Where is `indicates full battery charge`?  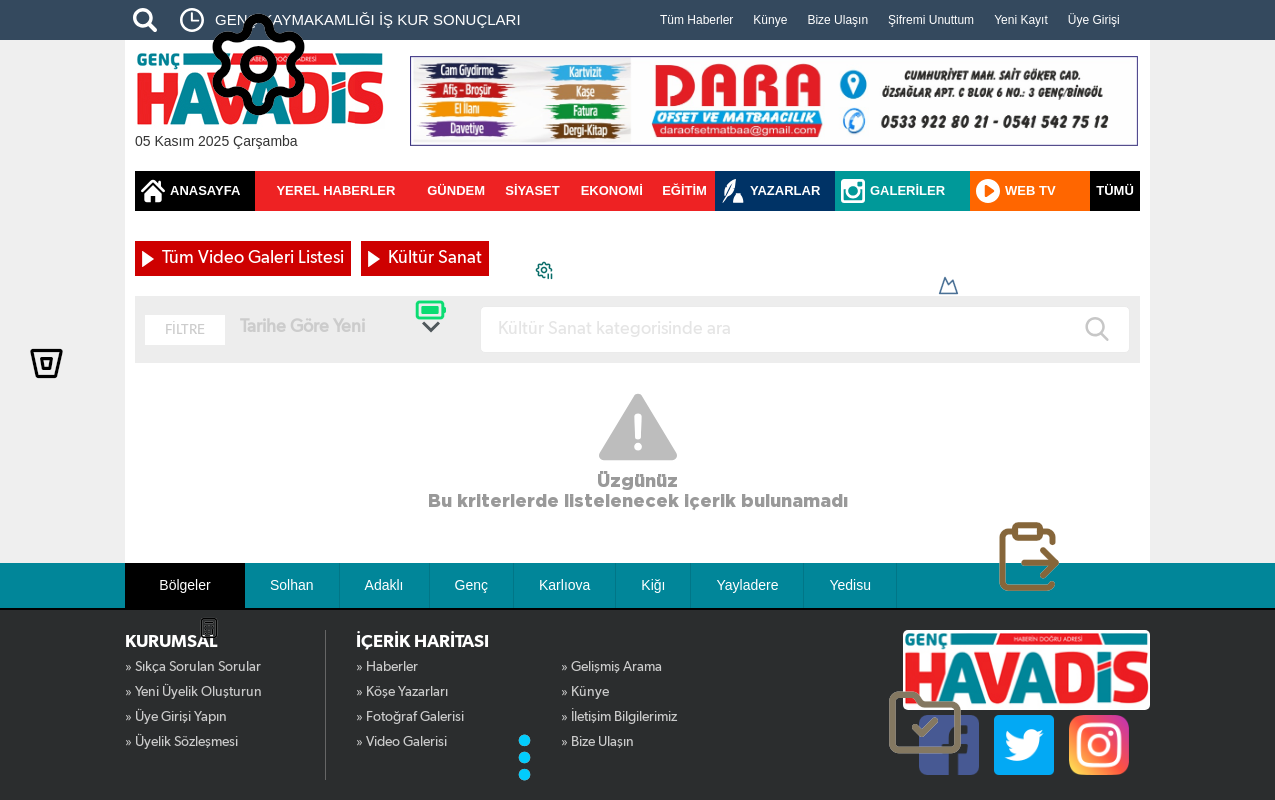
indicates full battery charge is located at coordinates (430, 310).